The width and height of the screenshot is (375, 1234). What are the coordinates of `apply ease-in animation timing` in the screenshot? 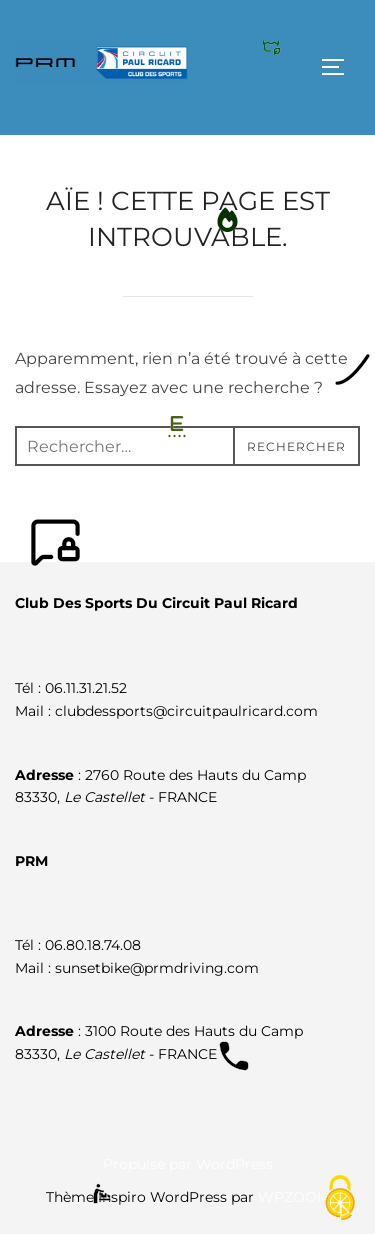 It's located at (352, 369).